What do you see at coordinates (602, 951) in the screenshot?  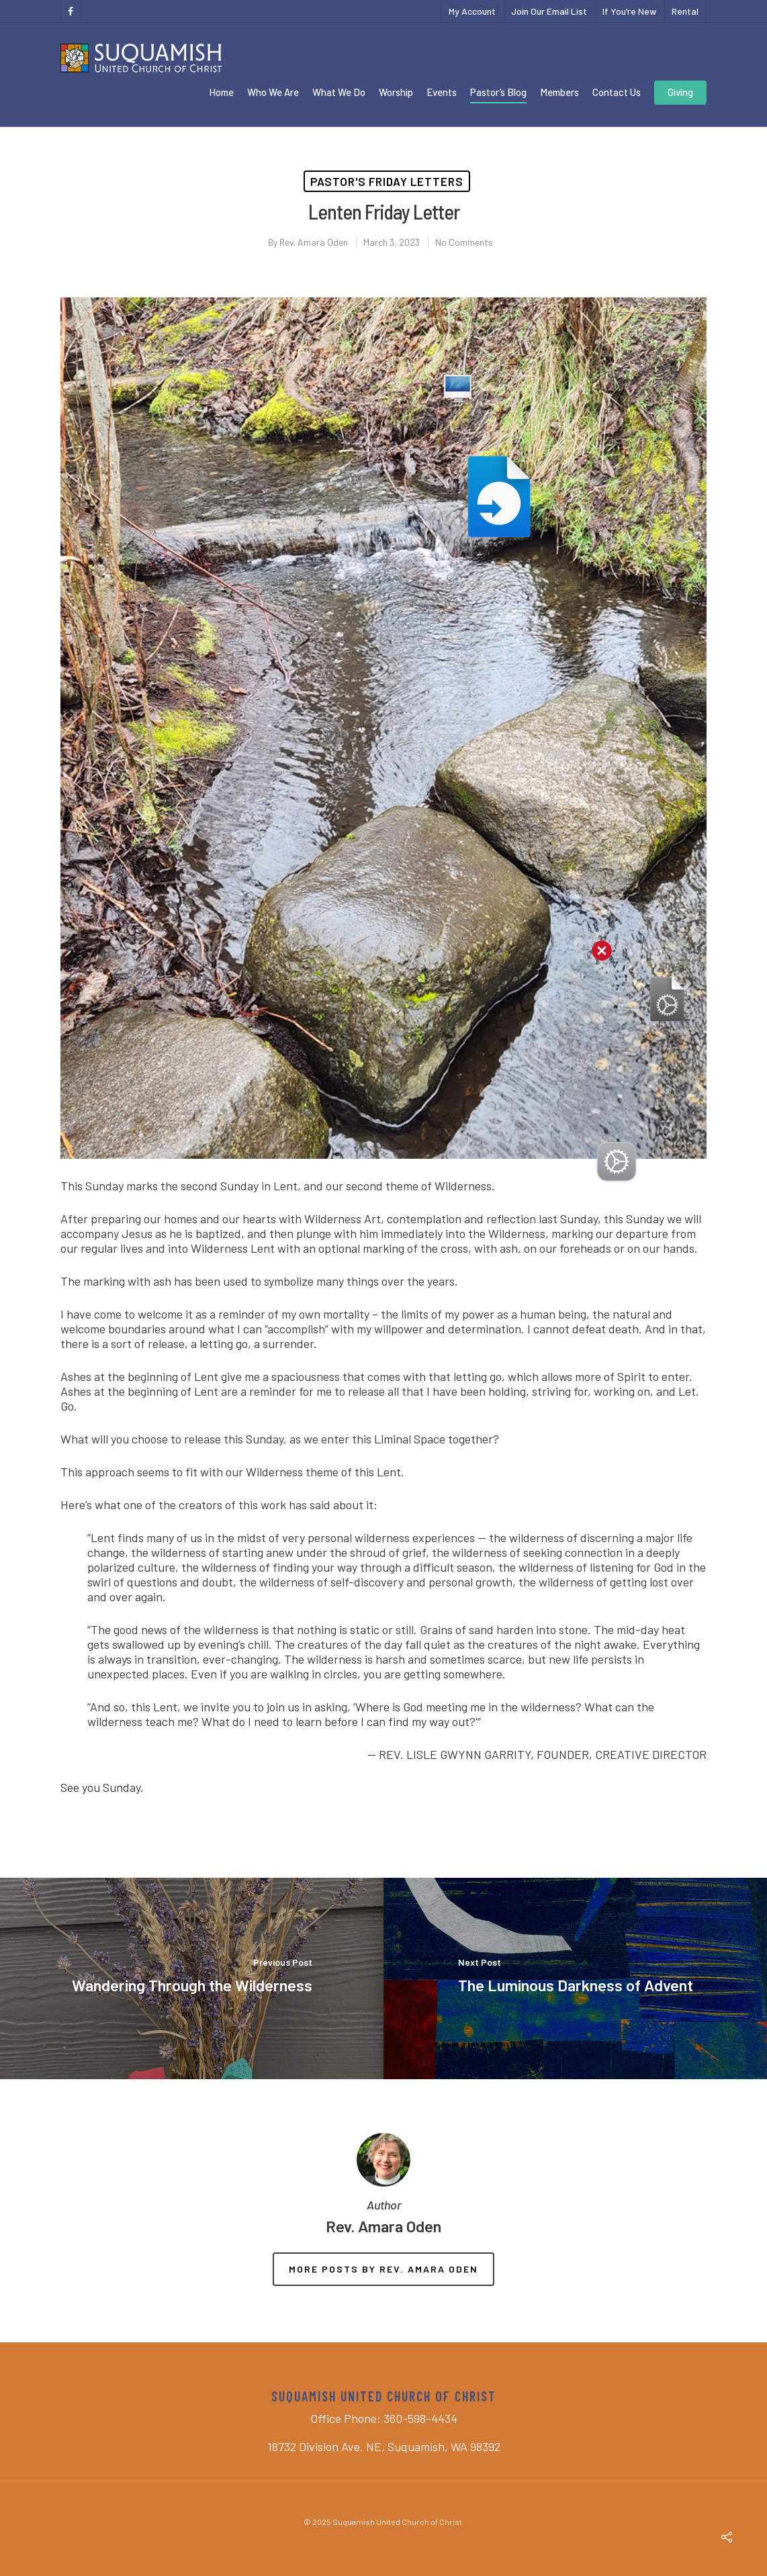 I see `cancel or close the current action` at bounding box center [602, 951].